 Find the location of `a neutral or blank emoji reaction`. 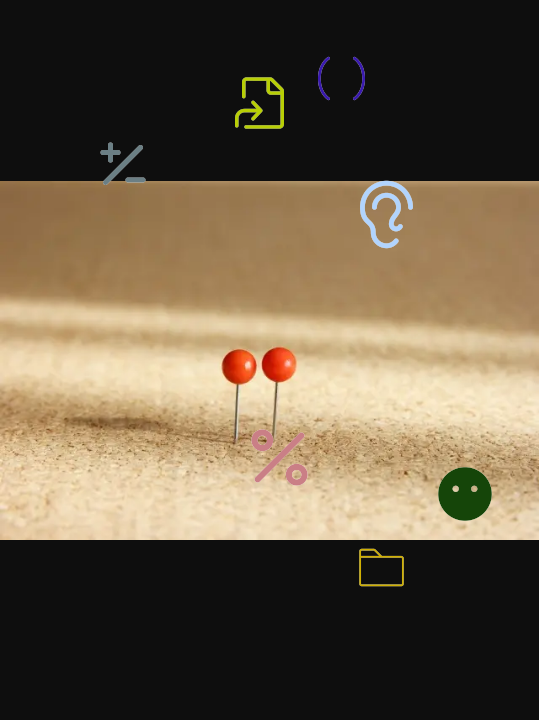

a neutral or blank emoji reaction is located at coordinates (465, 494).